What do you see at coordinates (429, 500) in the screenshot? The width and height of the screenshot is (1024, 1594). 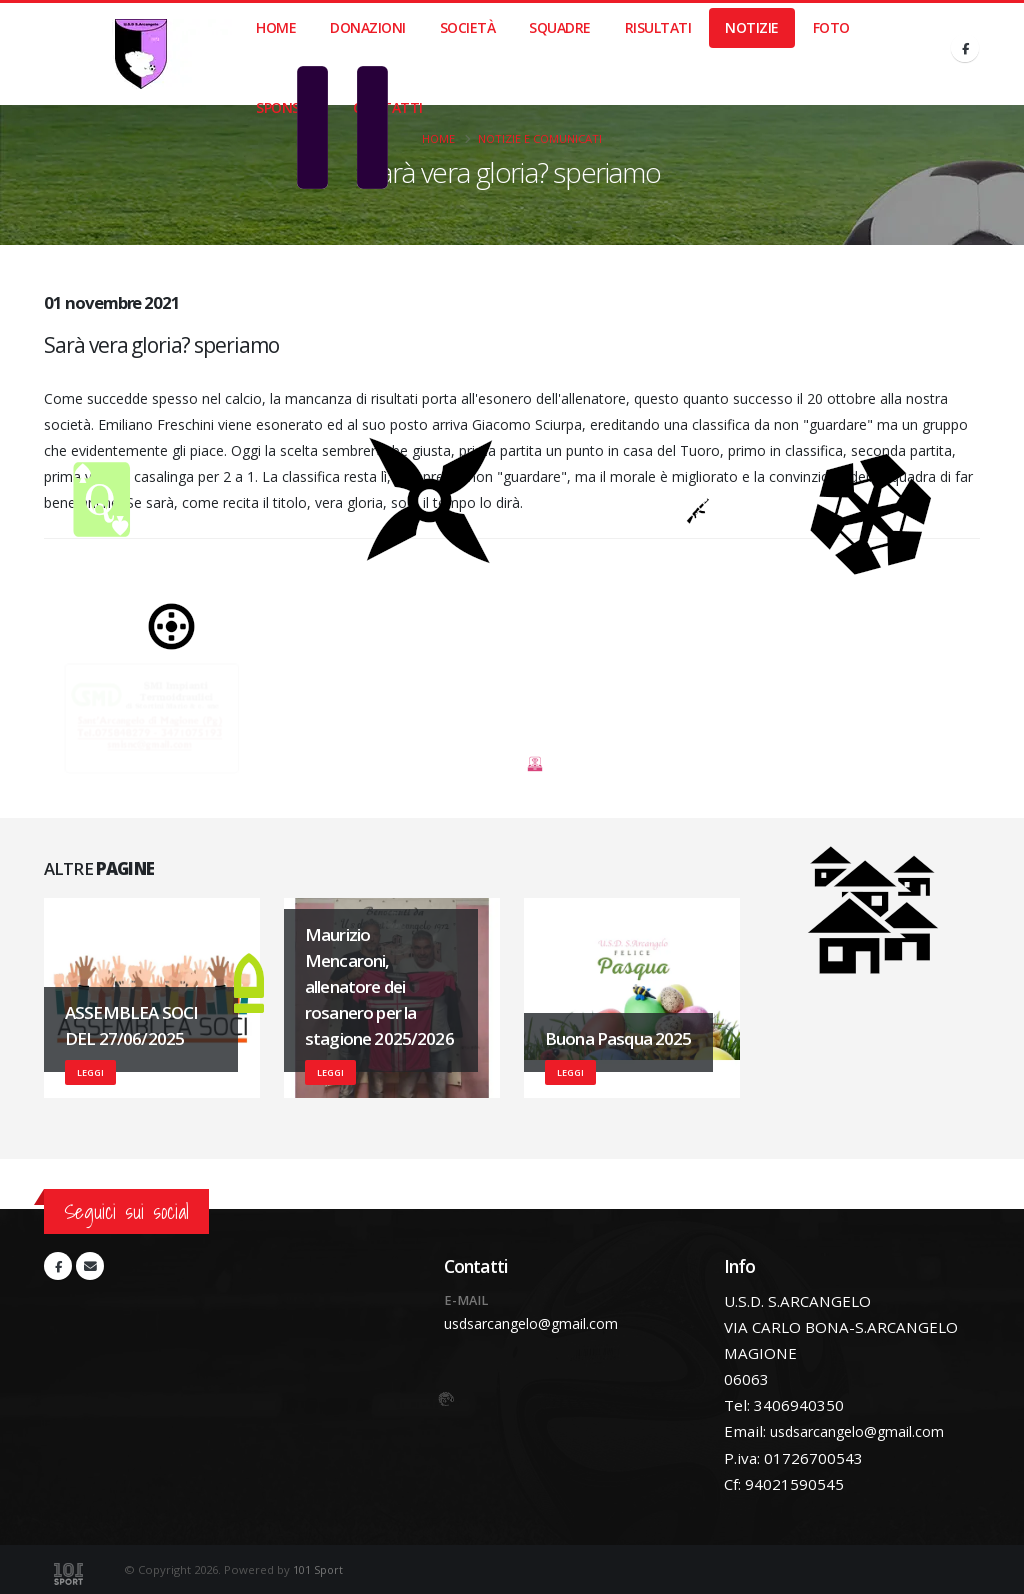 I see `select ninja or stealth character class` at bounding box center [429, 500].